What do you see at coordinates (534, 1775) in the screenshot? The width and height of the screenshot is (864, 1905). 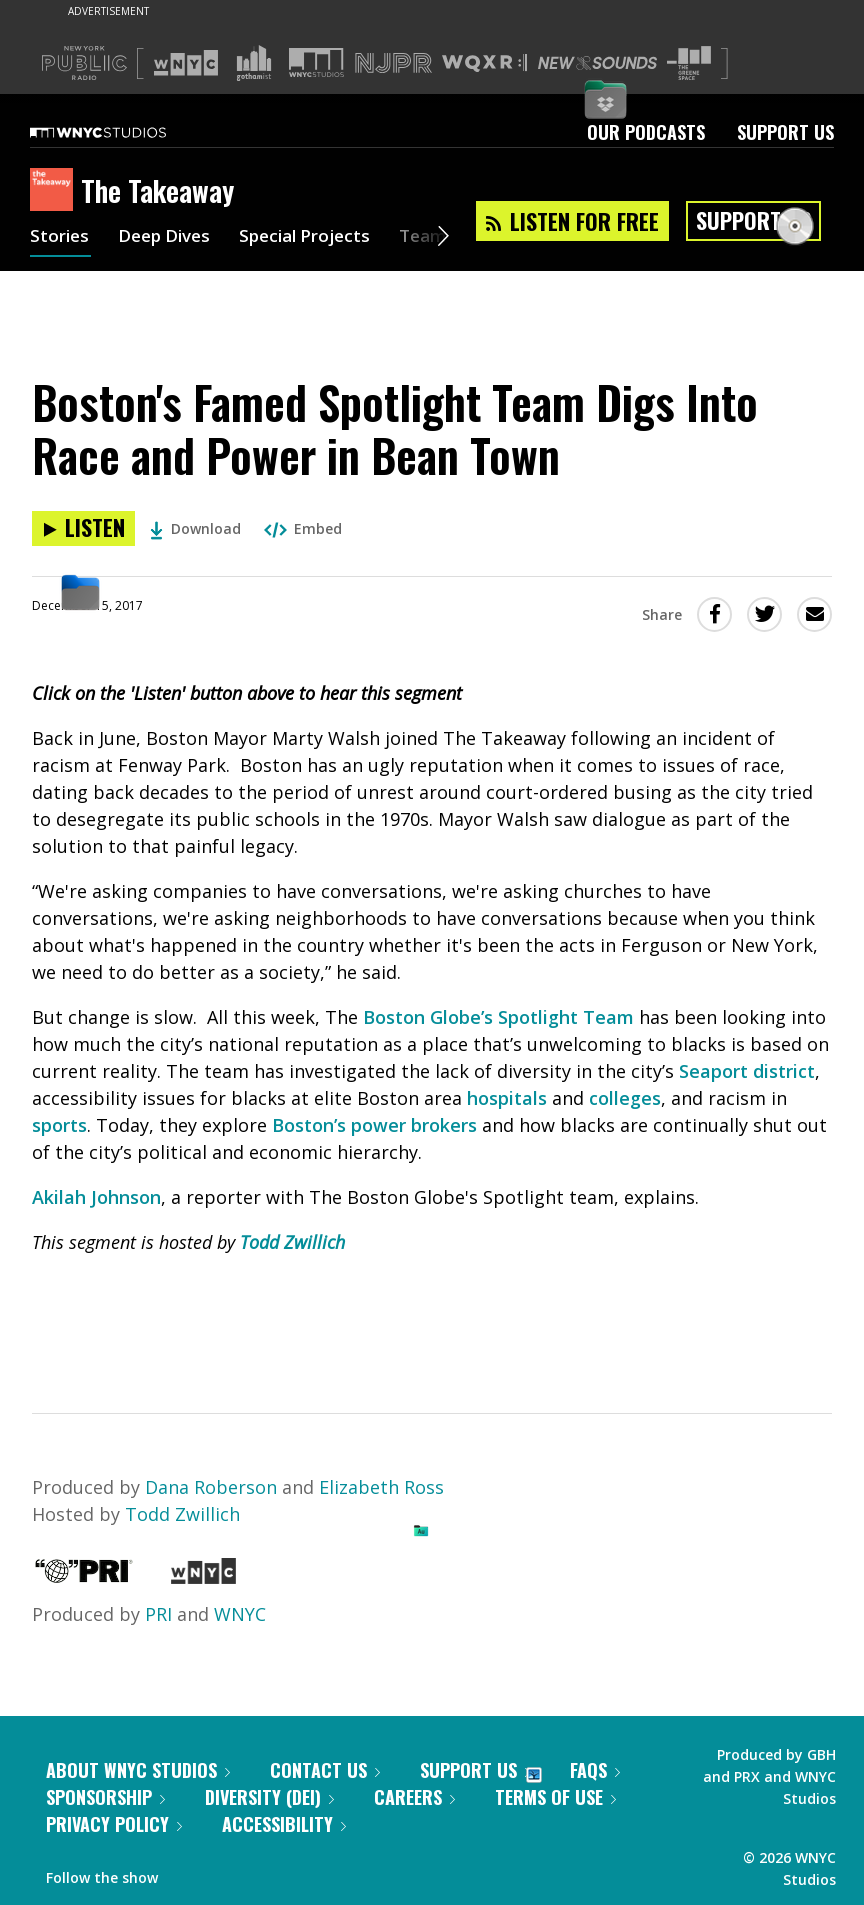 I see `open Shotwell photo manager` at bounding box center [534, 1775].